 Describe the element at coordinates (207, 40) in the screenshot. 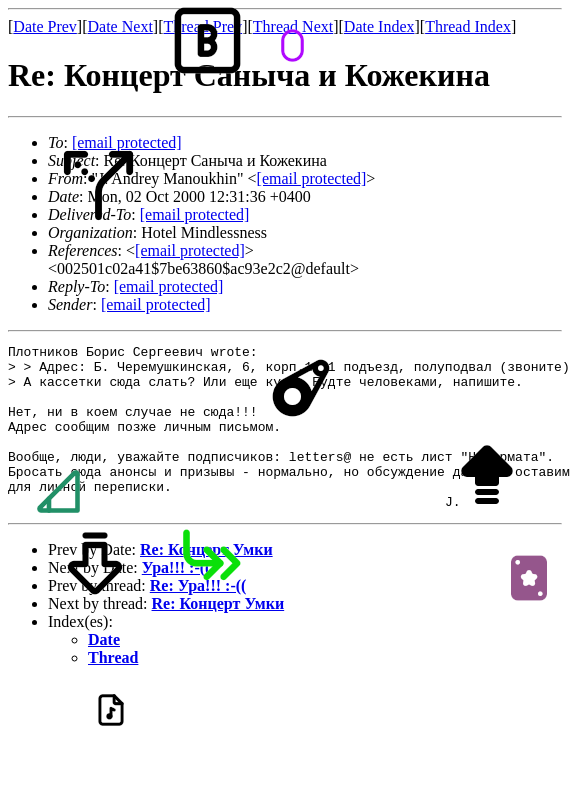

I see `apply bold formatting to text` at that location.